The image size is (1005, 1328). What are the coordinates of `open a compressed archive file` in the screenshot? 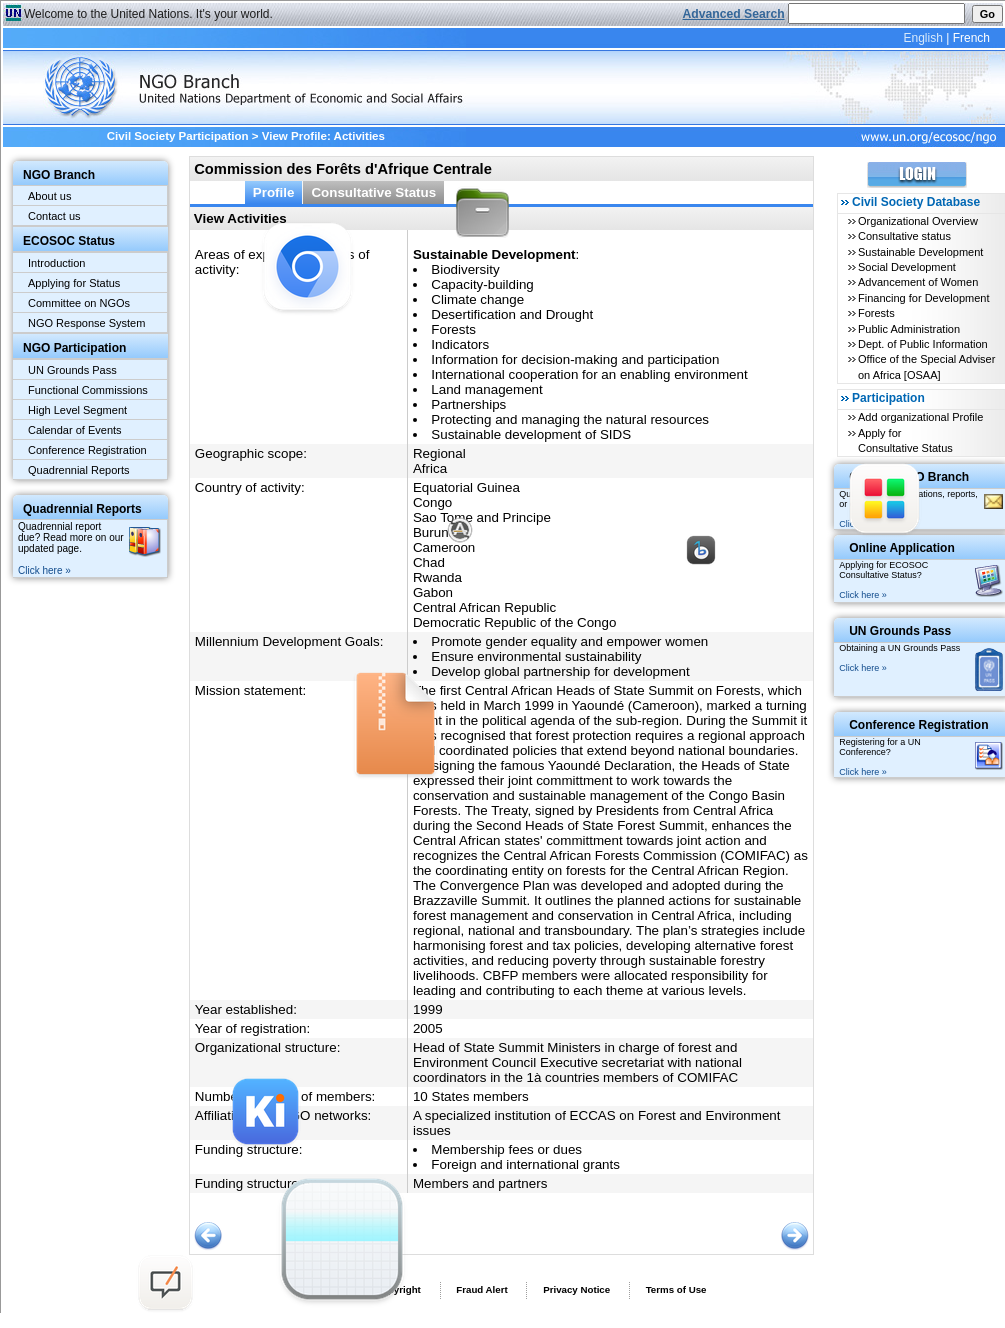 It's located at (395, 725).